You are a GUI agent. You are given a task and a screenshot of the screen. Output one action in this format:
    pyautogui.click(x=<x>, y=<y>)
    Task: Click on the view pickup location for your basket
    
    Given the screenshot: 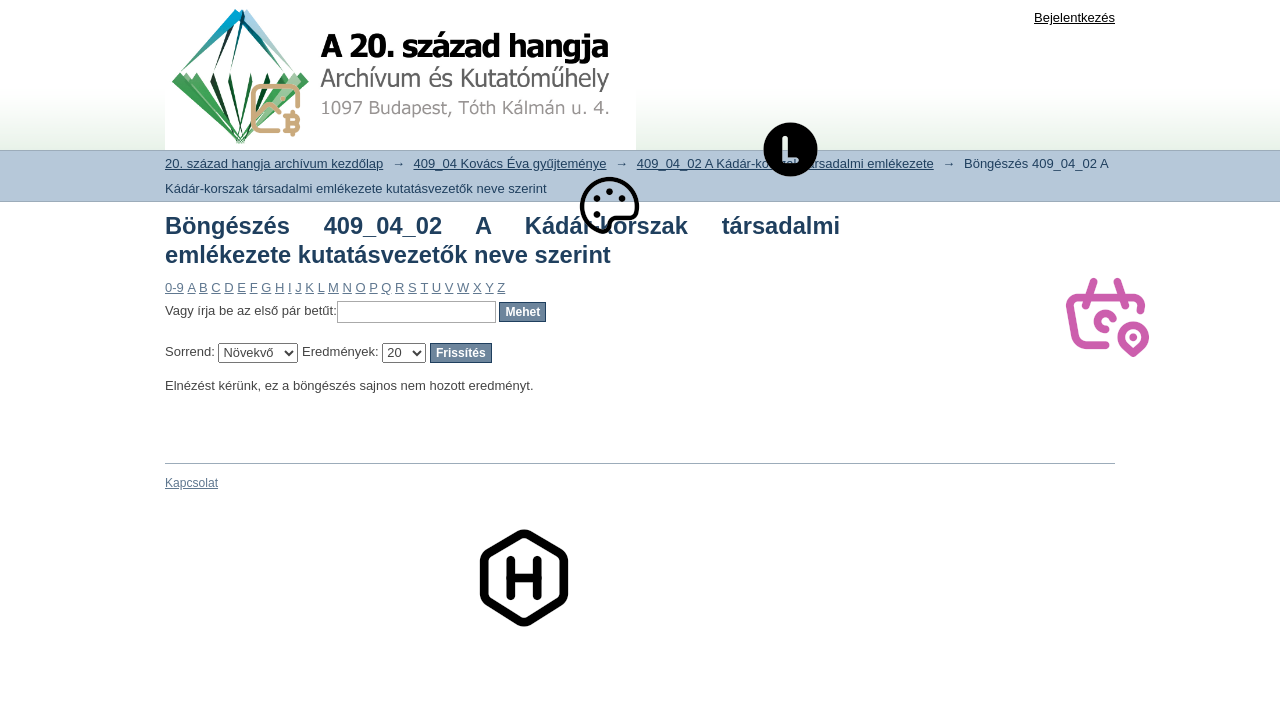 What is the action you would take?
    pyautogui.click(x=1105, y=313)
    